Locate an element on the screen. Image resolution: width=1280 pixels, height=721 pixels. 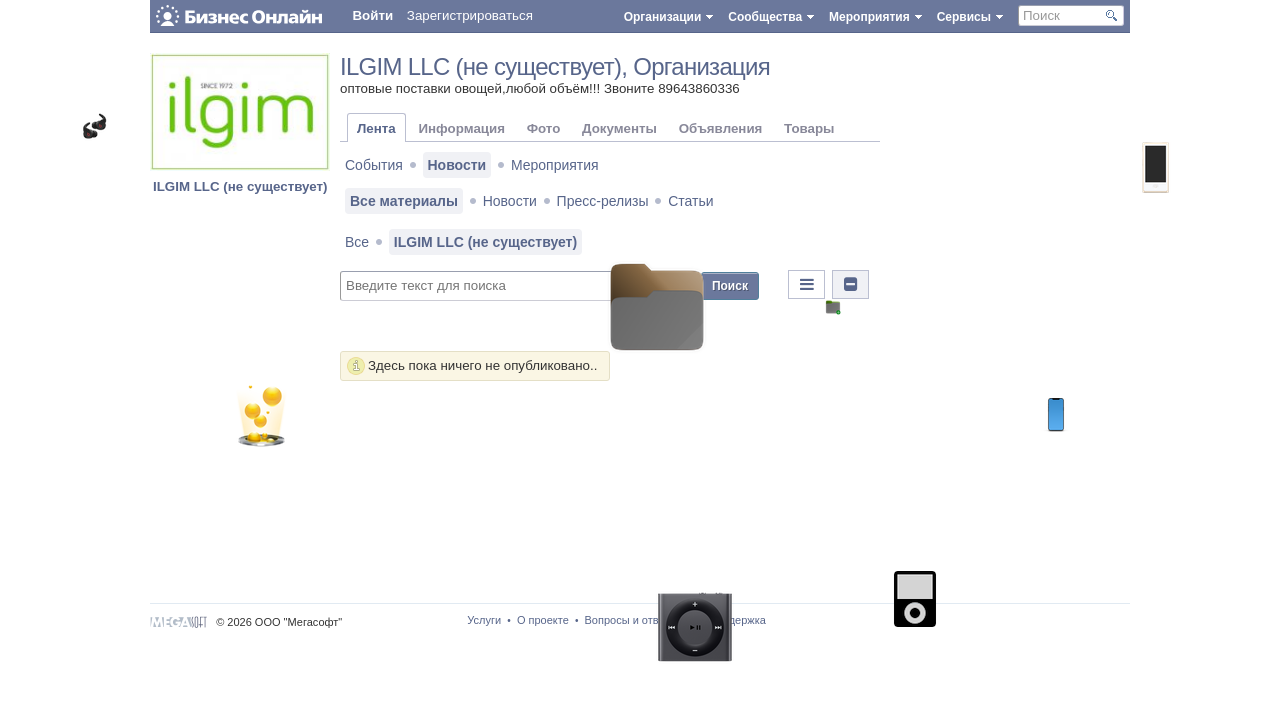
access particle emitter effects library in iMovie is located at coordinates (261, 414).